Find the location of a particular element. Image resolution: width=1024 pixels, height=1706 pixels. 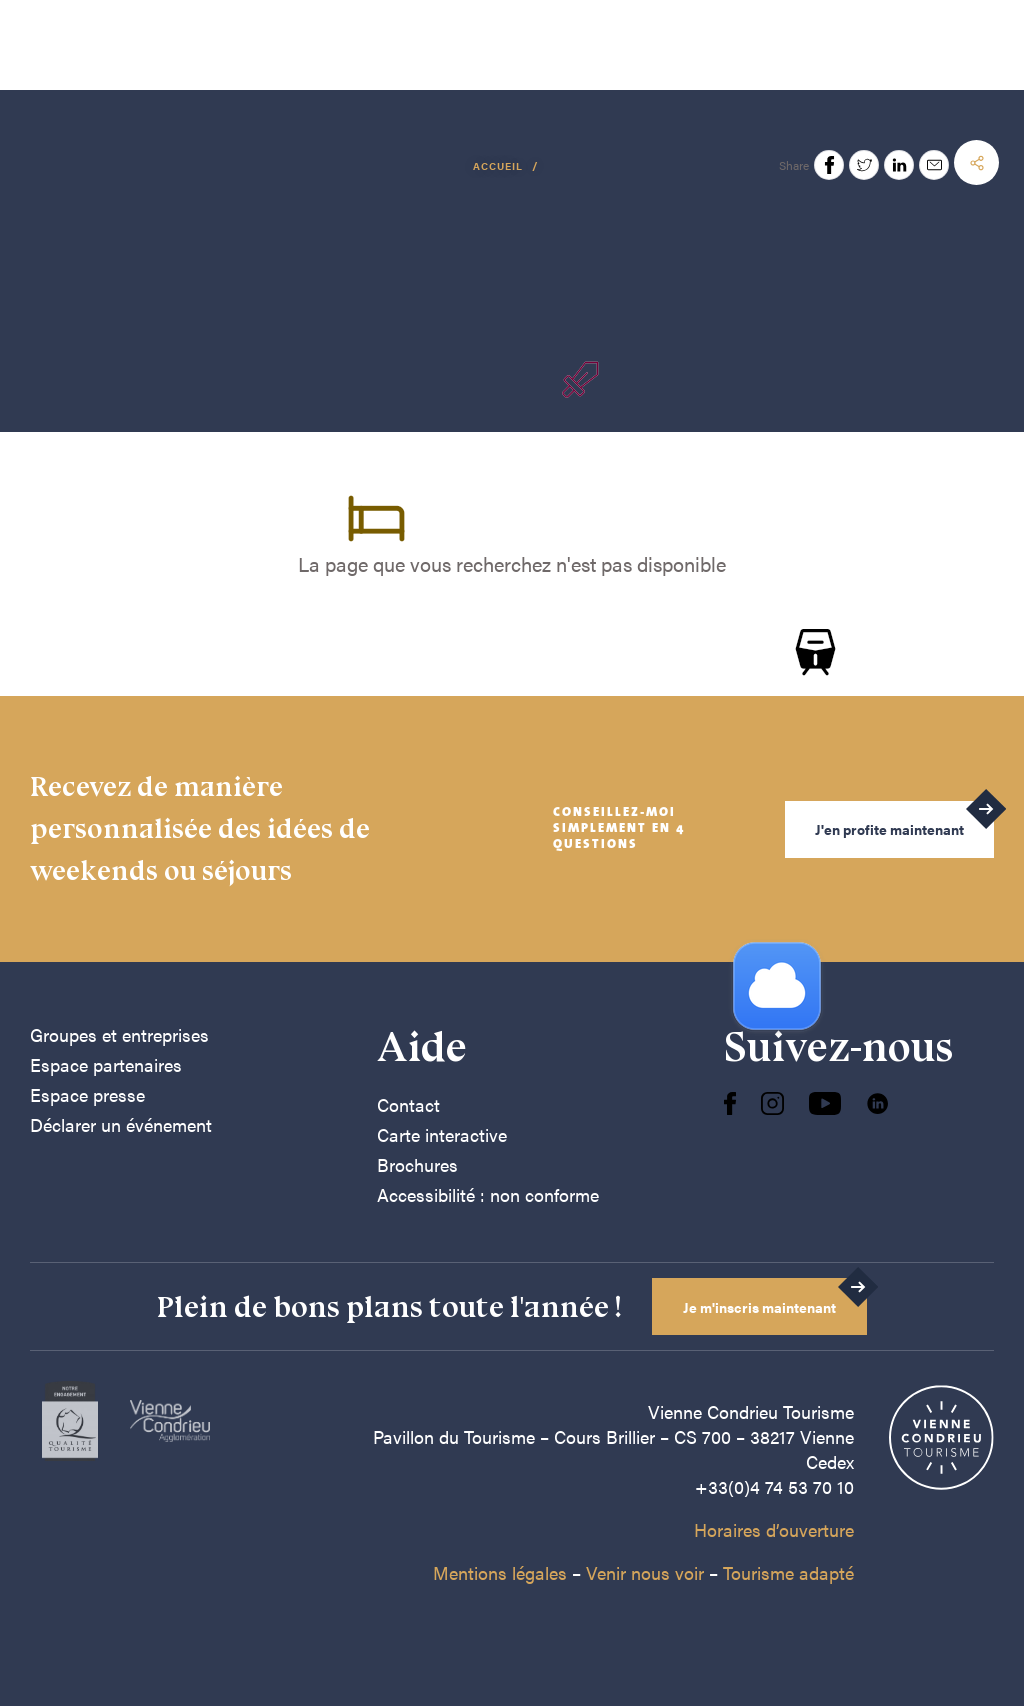

access cloud storage or services is located at coordinates (777, 986).